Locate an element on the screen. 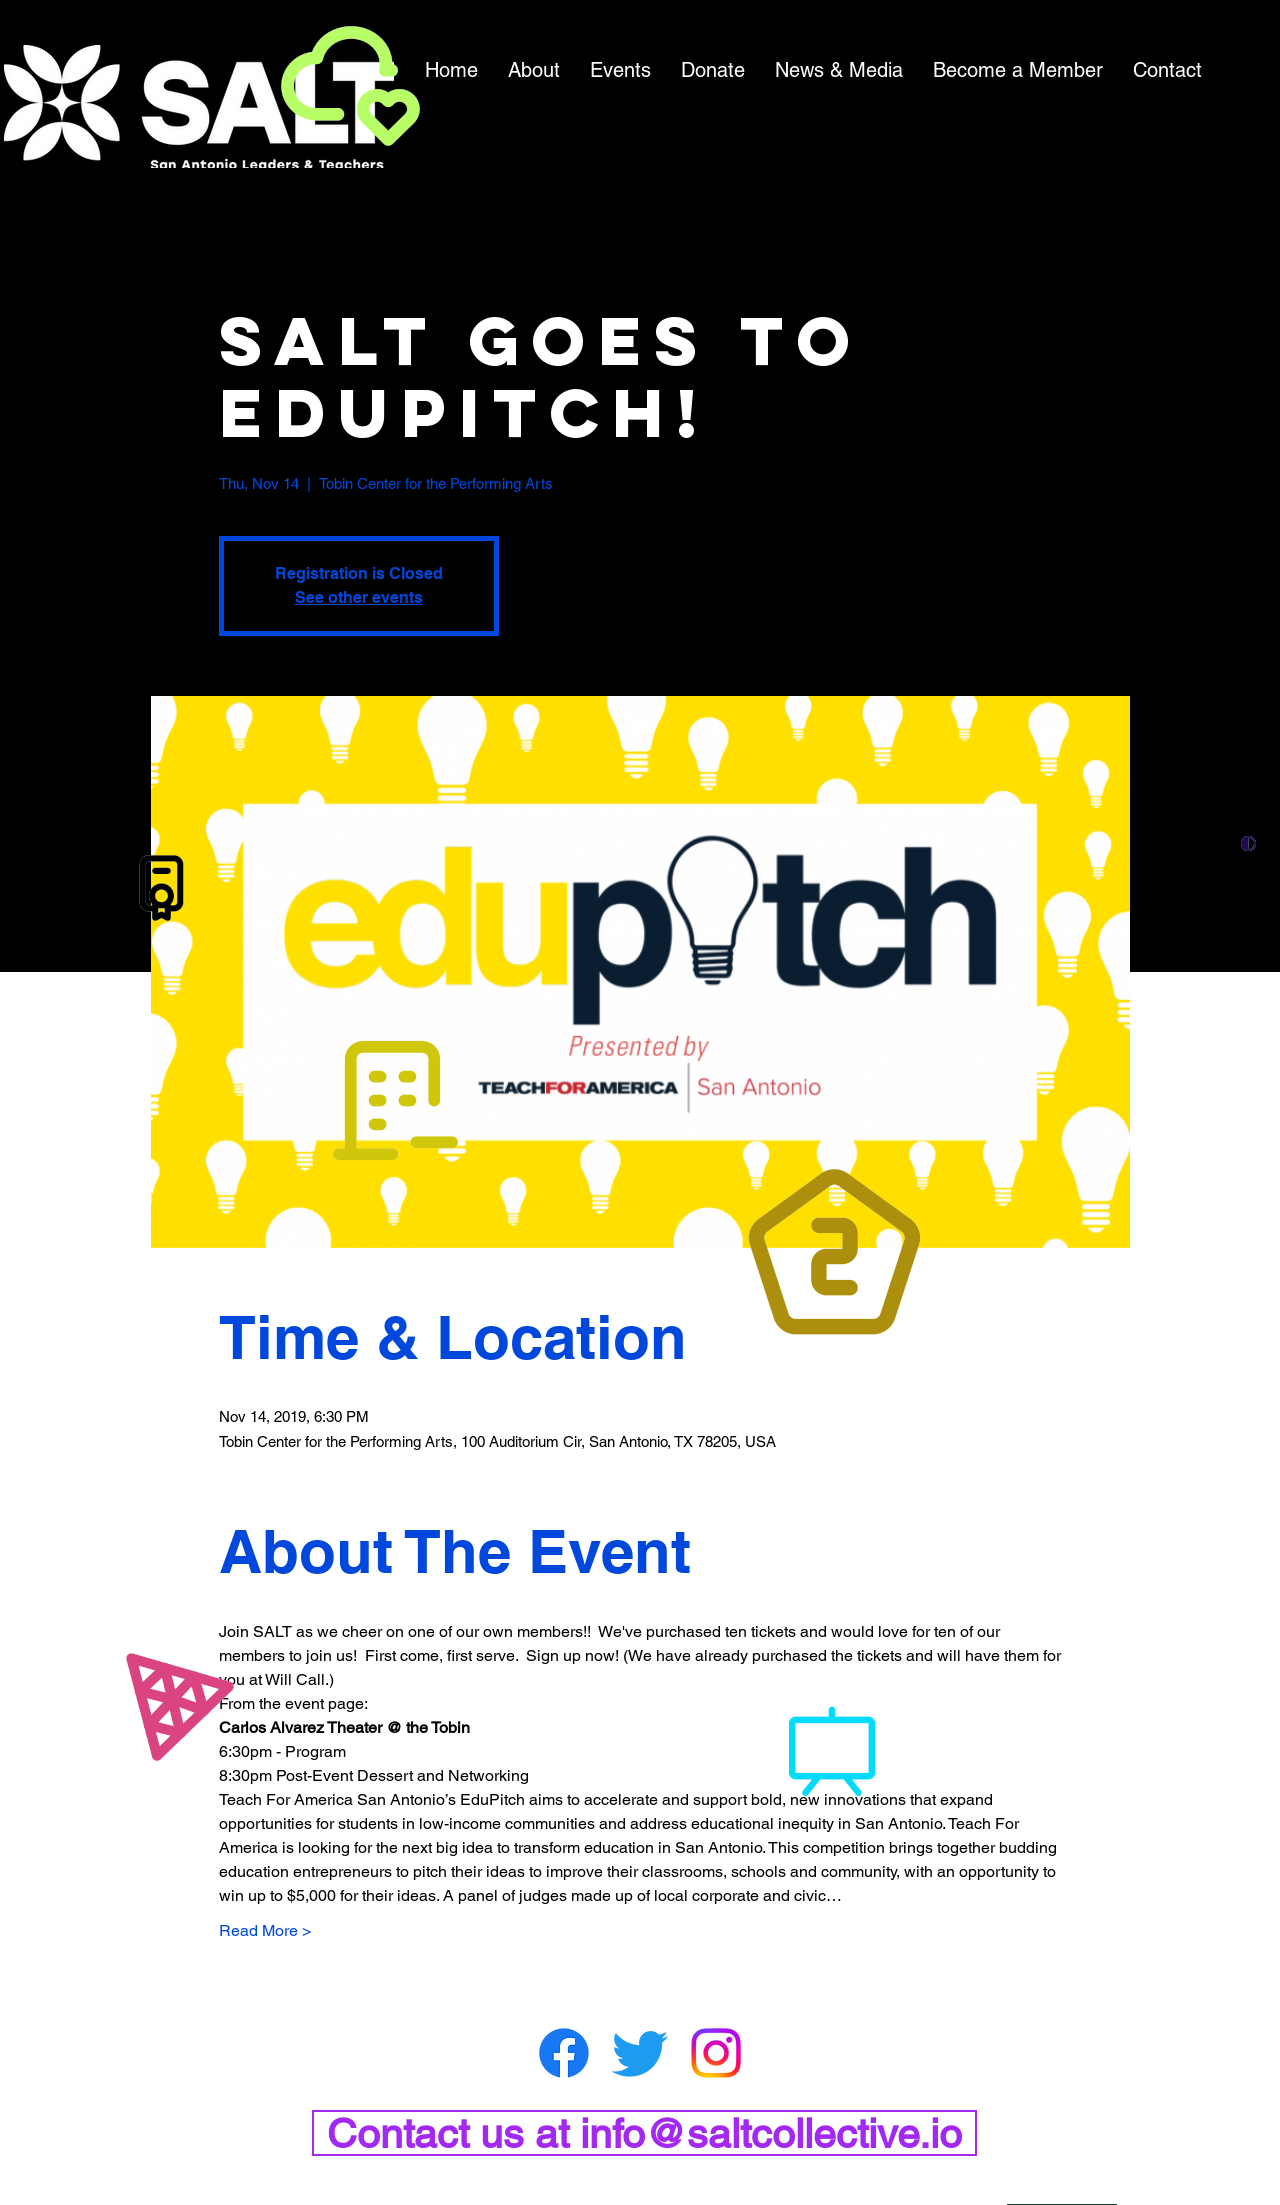  three.js library or 3D graphics project is located at coordinates (177, 1704).